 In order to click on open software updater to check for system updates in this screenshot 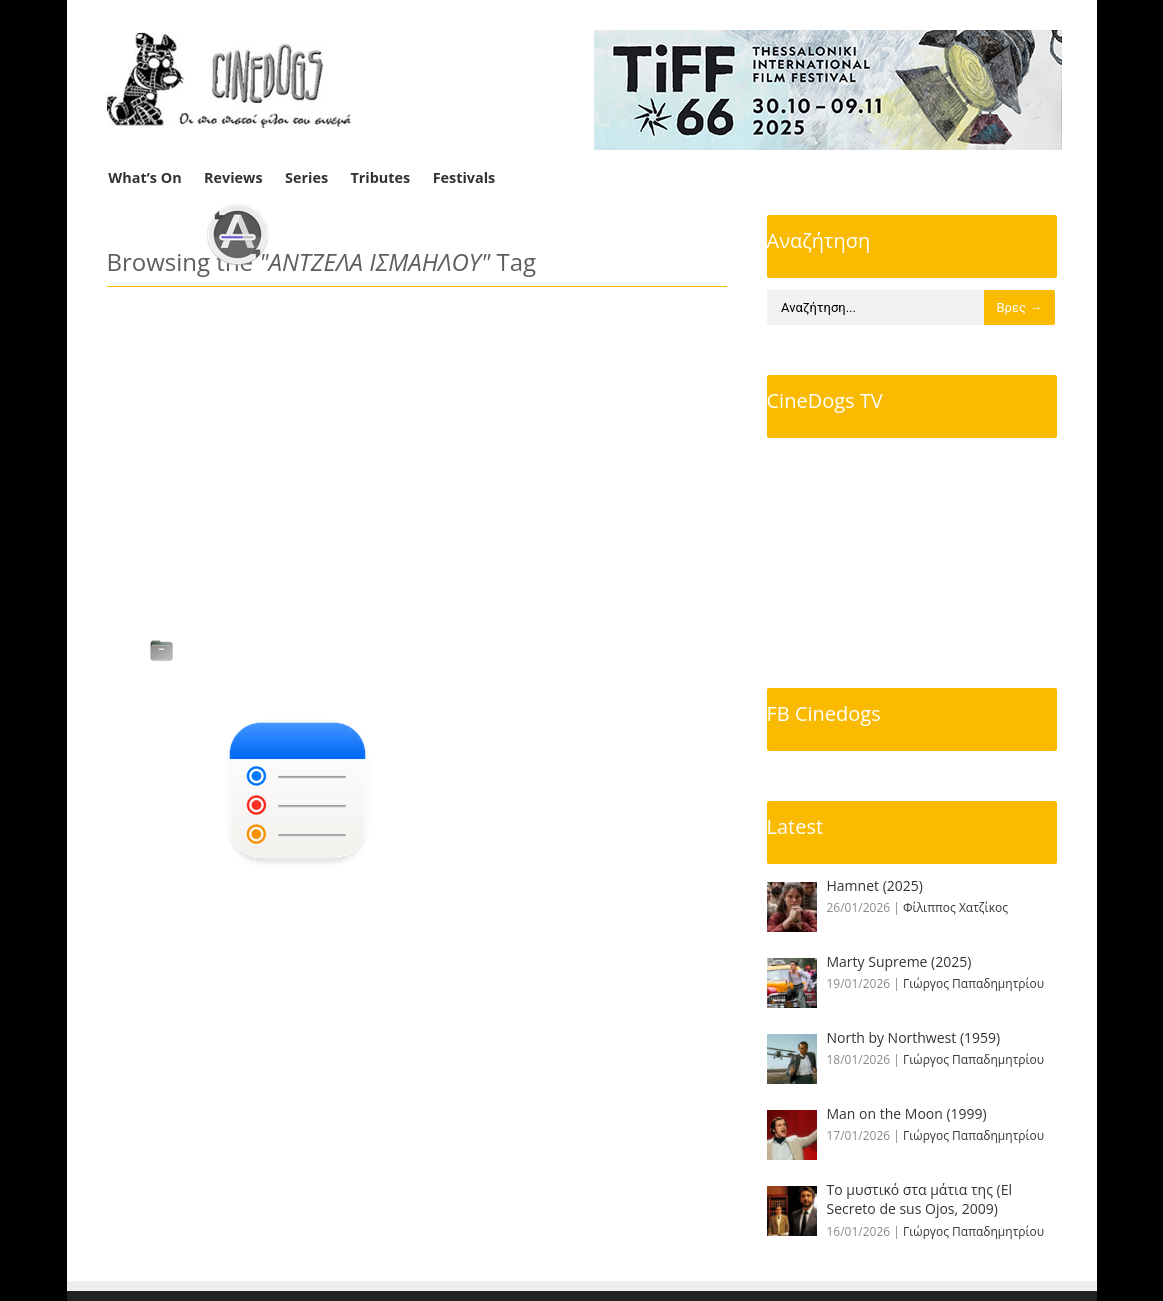, I will do `click(237, 234)`.